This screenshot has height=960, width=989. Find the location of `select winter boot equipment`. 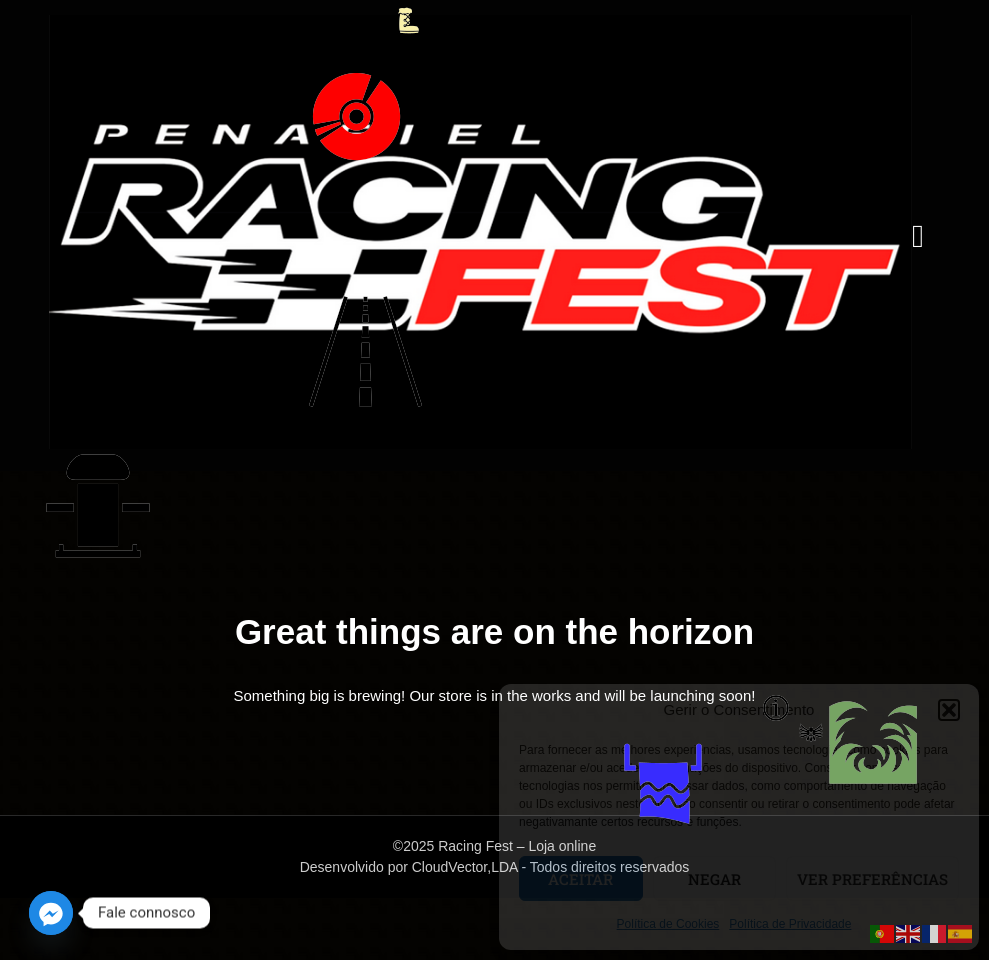

select winter boot equipment is located at coordinates (408, 20).